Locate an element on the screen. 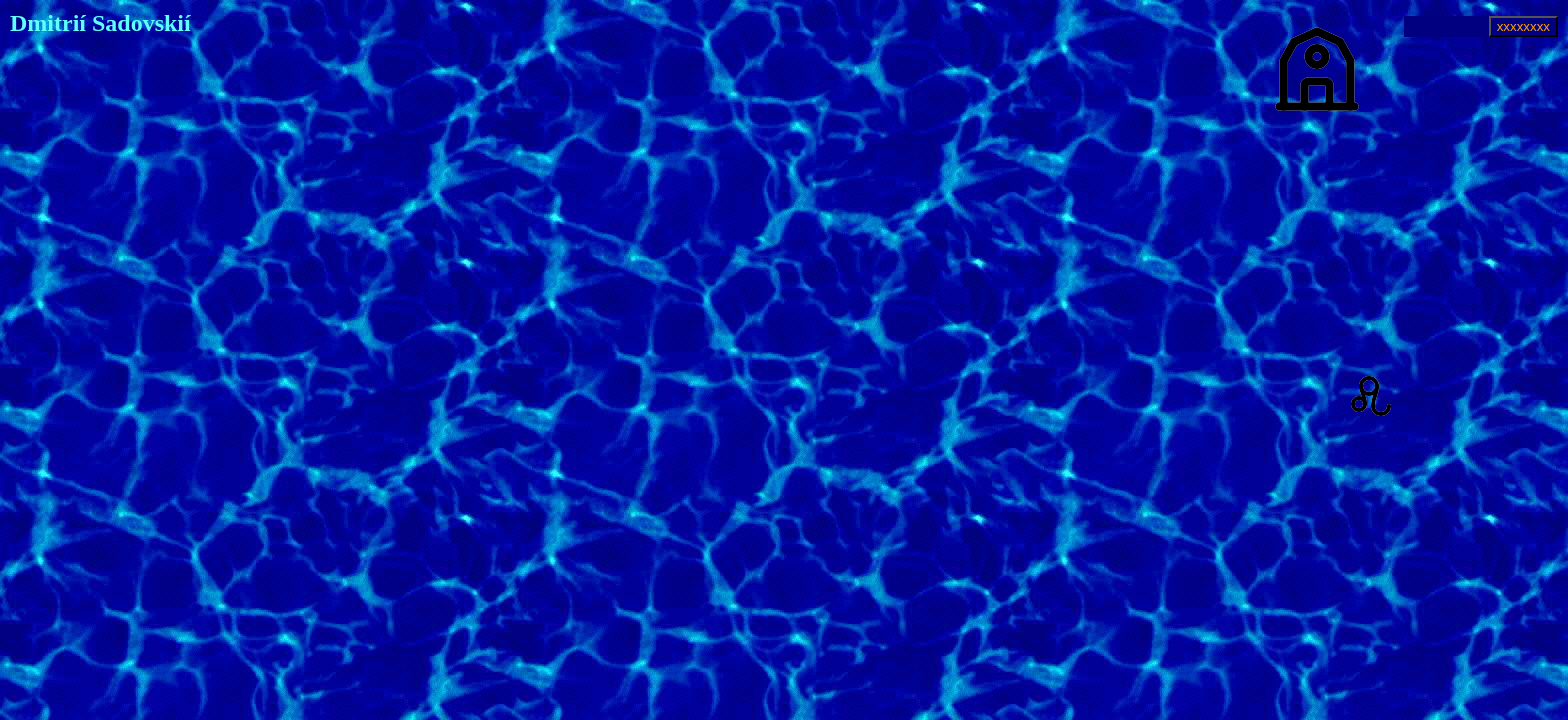 The width and height of the screenshot is (1568, 720). view cottage or cabin rental listings is located at coordinates (1317, 69).